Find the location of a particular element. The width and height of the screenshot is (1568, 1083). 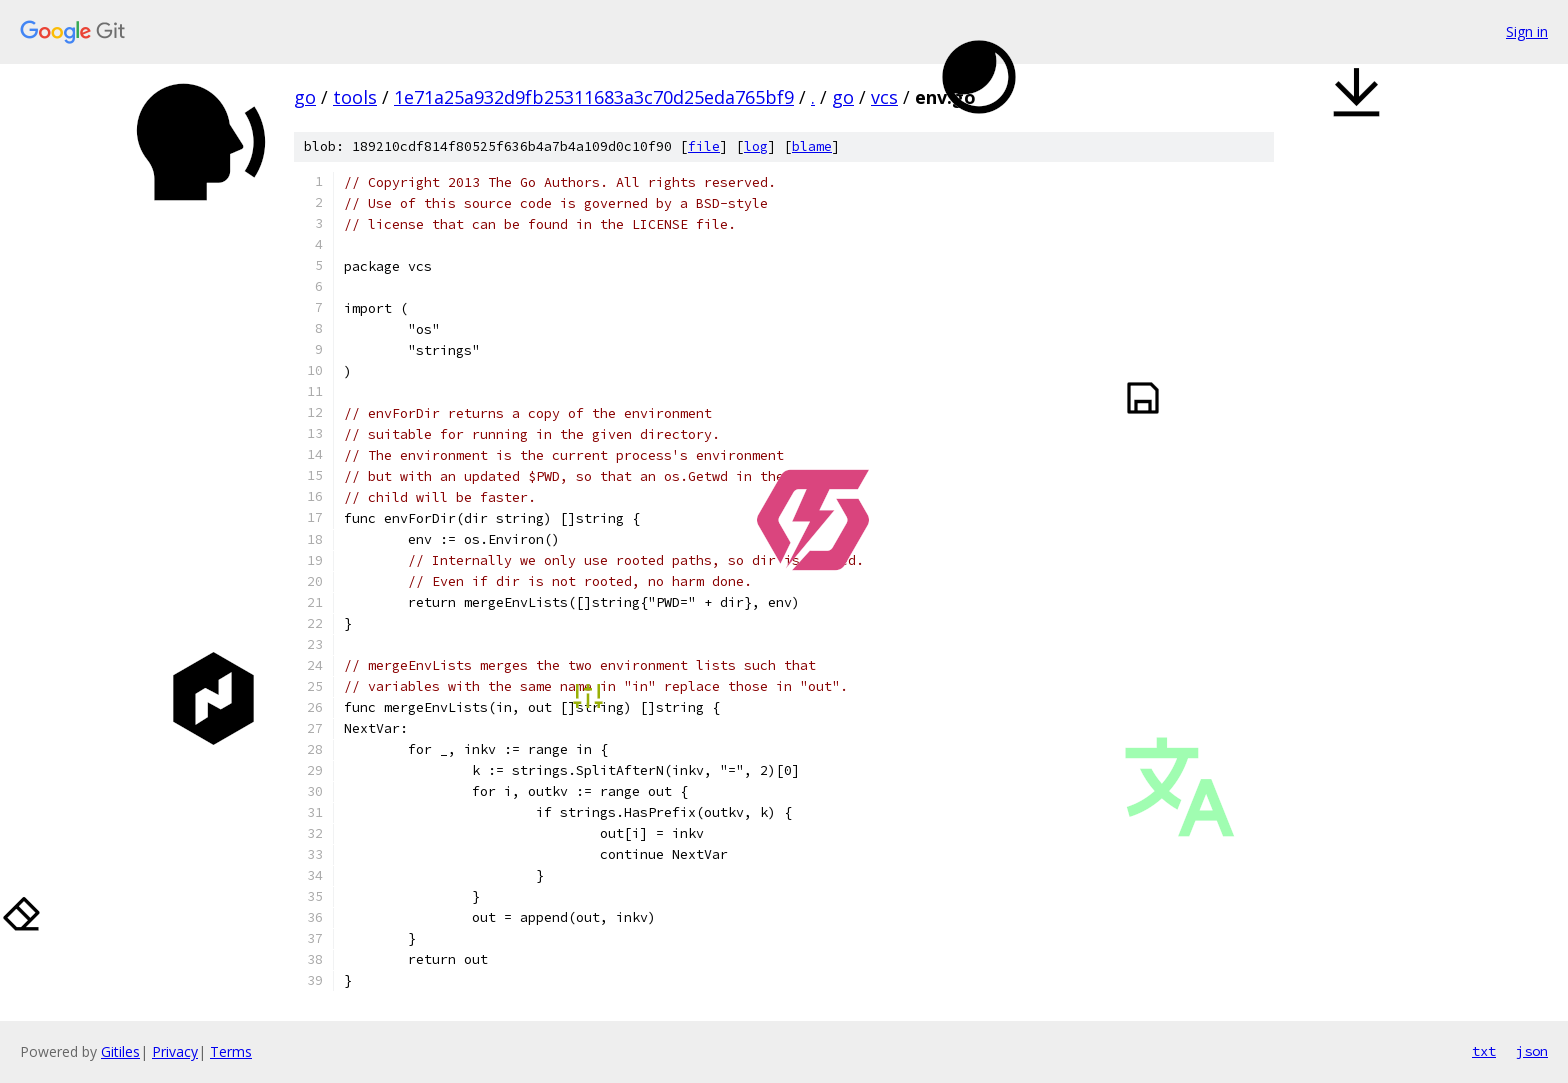

adjust display contrast settings is located at coordinates (979, 77).